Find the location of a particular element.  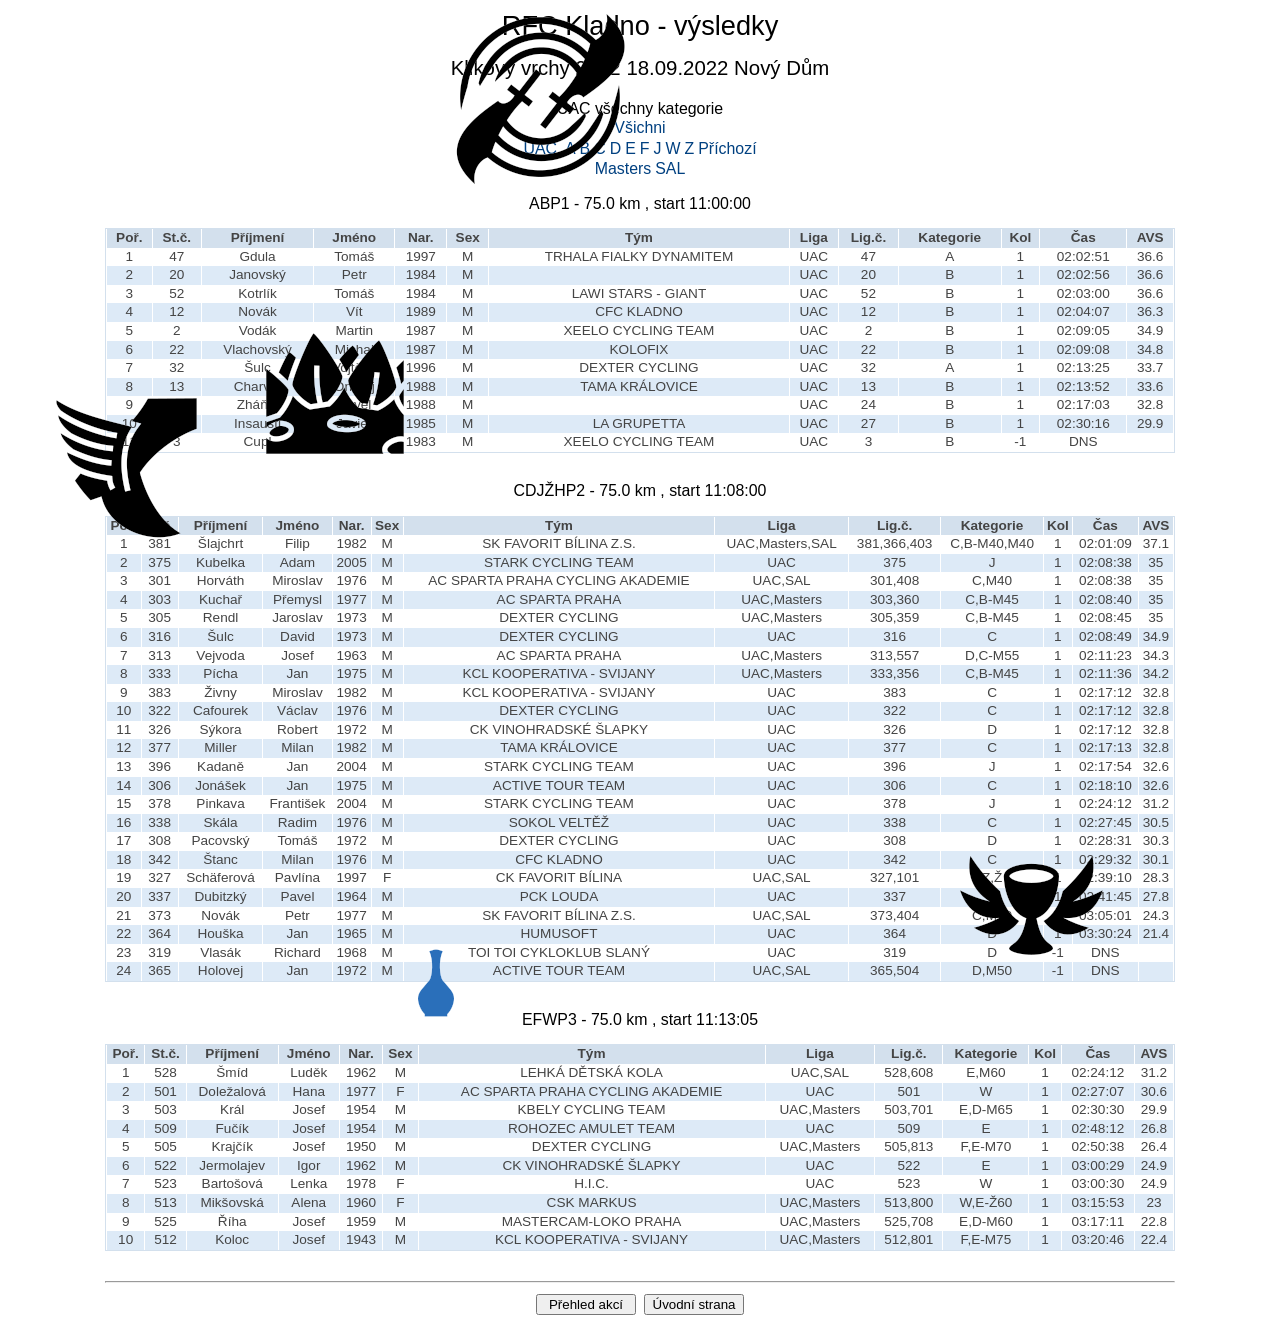

view legendary or rare item details is located at coordinates (1031, 902).